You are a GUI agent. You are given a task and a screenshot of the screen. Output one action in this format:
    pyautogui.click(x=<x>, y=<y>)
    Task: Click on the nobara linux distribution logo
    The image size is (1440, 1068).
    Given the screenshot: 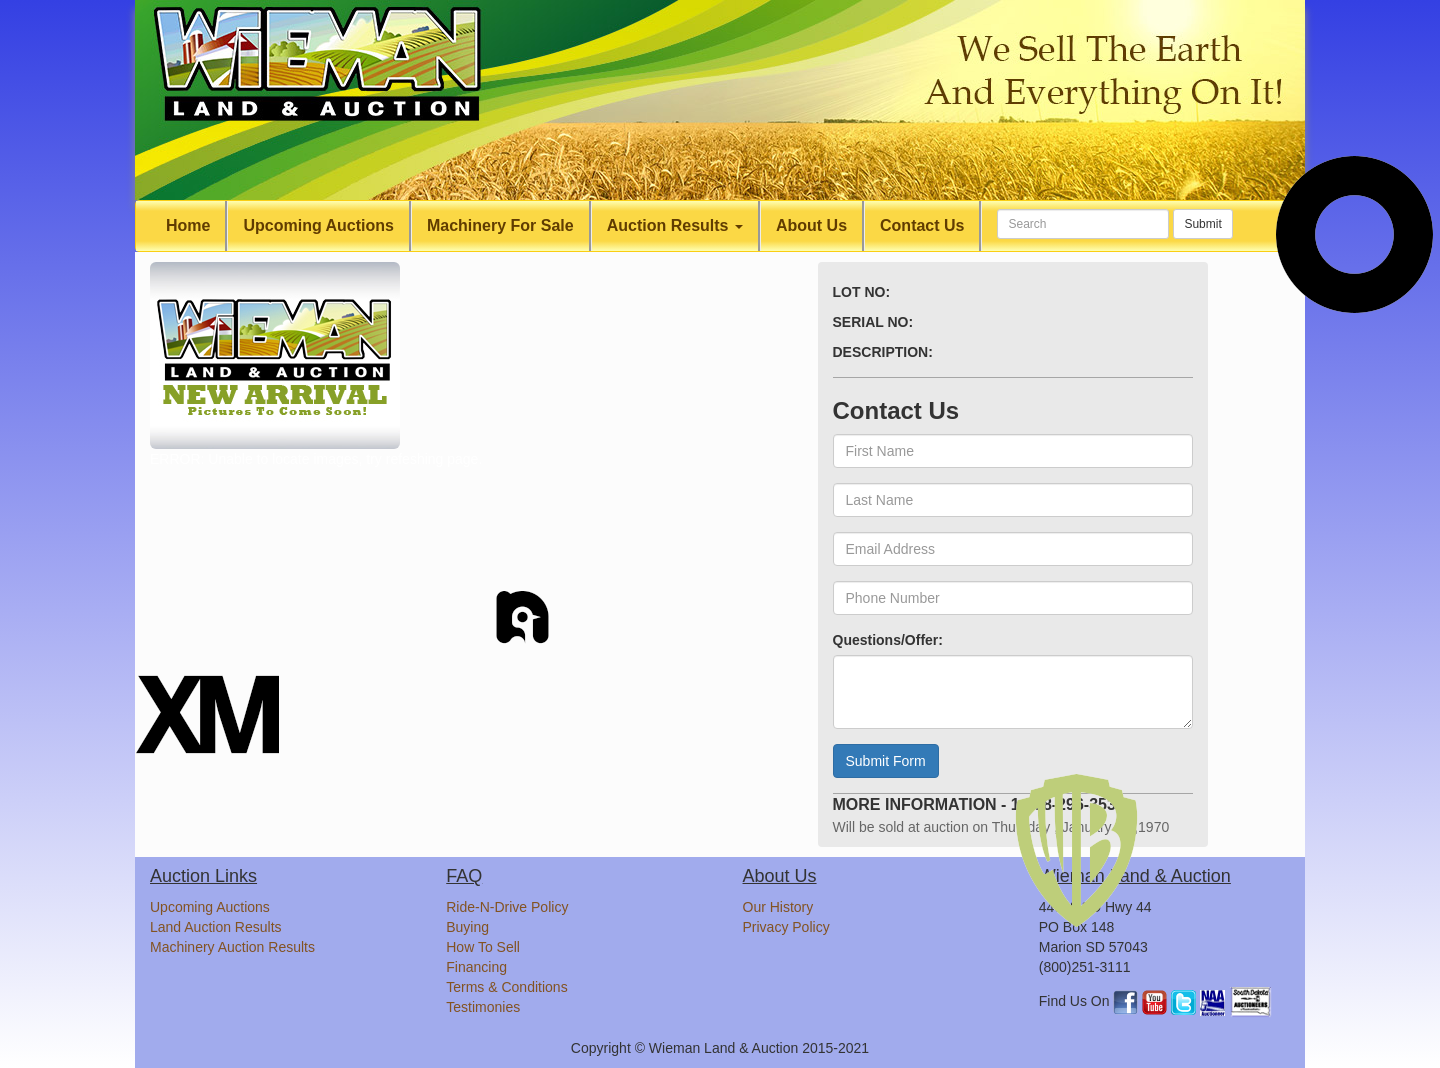 What is the action you would take?
    pyautogui.click(x=522, y=617)
    